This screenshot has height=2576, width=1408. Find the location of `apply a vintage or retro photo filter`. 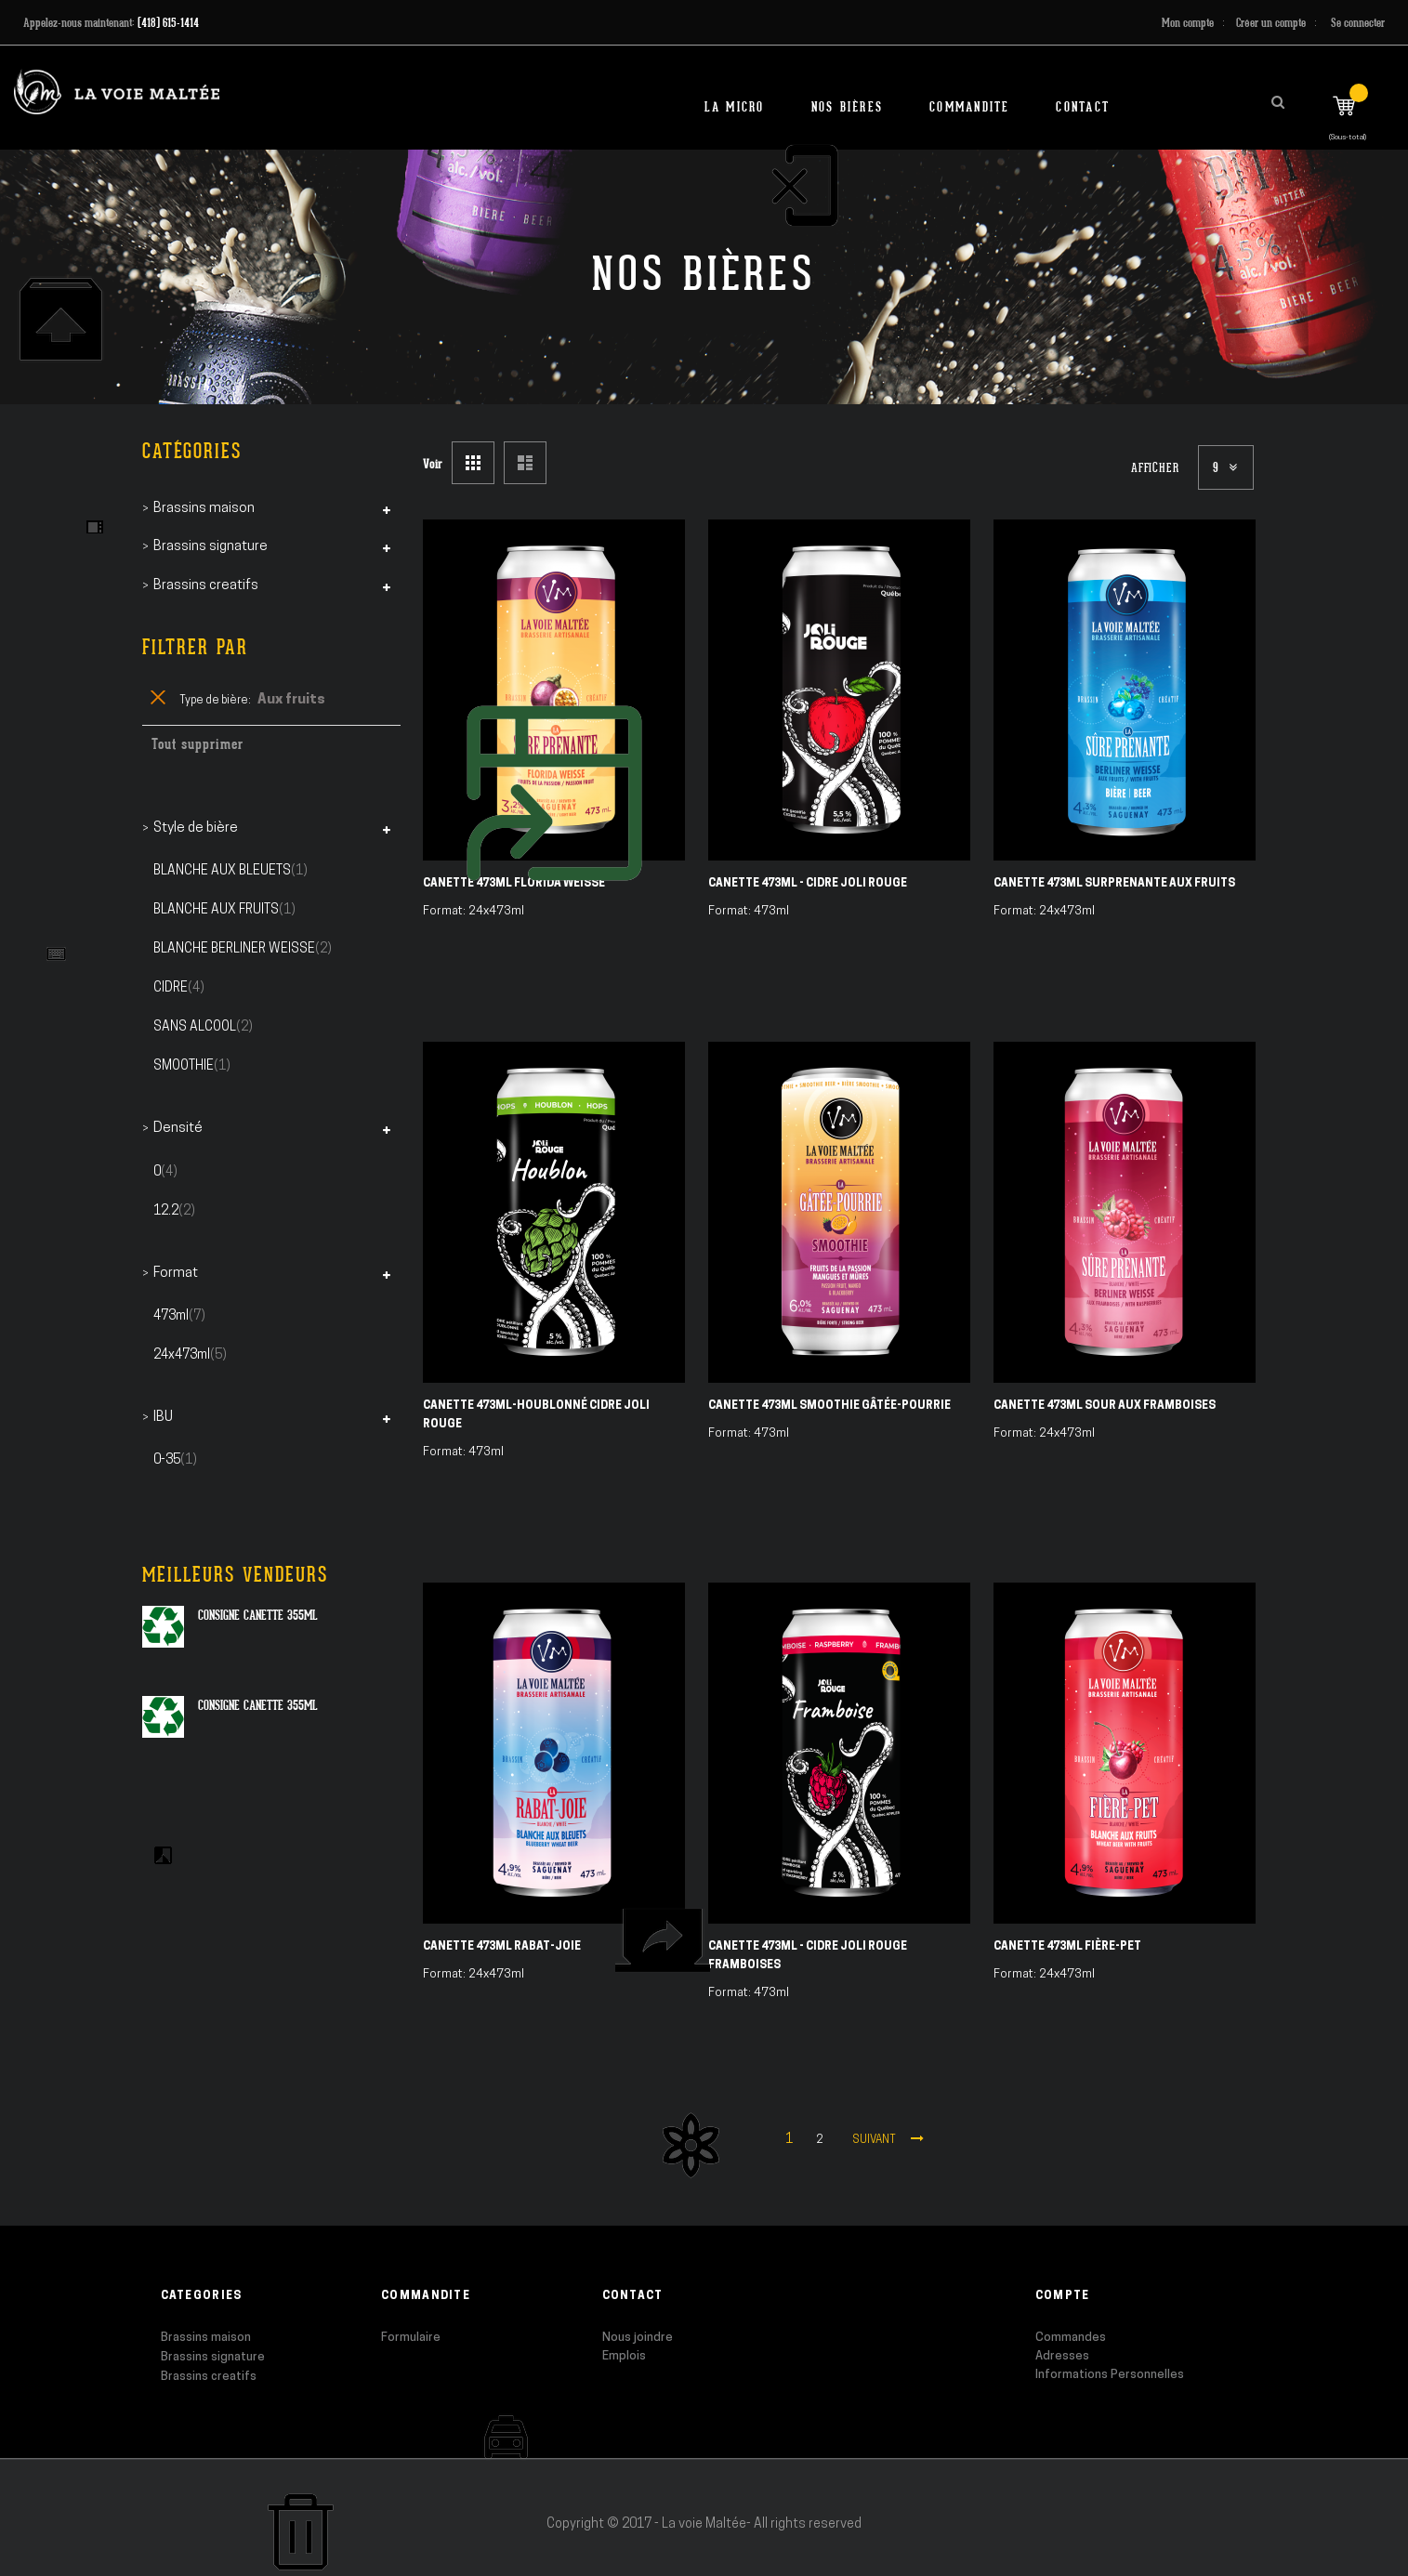

apply a vintage or retro photo filter is located at coordinates (691, 2145).